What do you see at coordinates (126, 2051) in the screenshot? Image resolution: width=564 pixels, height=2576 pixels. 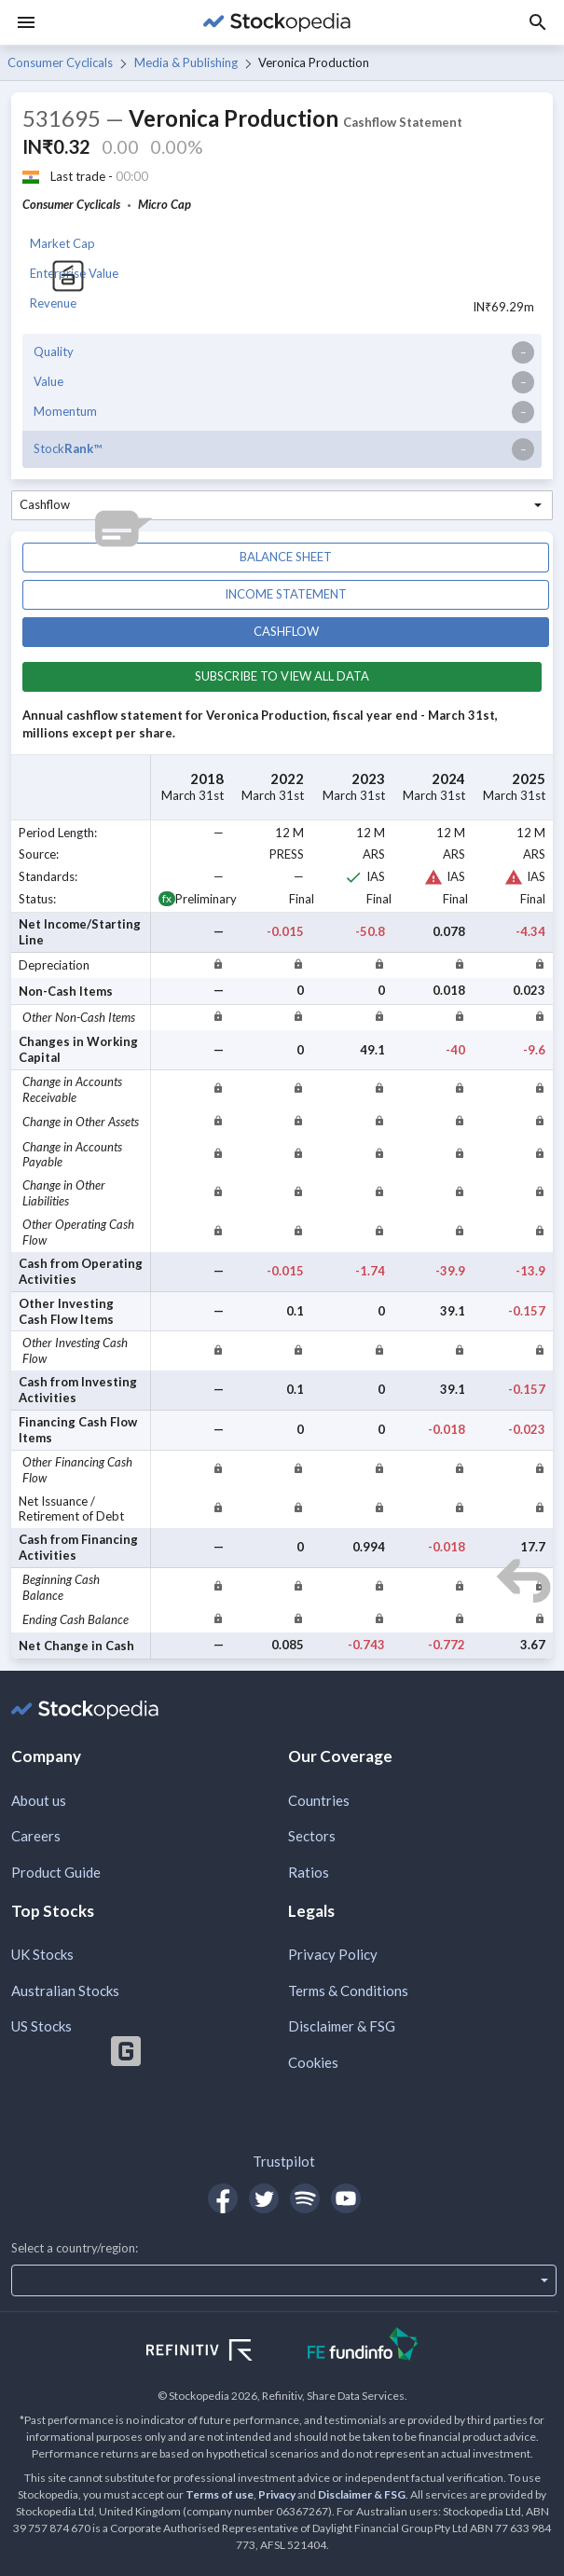 I see `indicates GPRS mobile data connection` at bounding box center [126, 2051].